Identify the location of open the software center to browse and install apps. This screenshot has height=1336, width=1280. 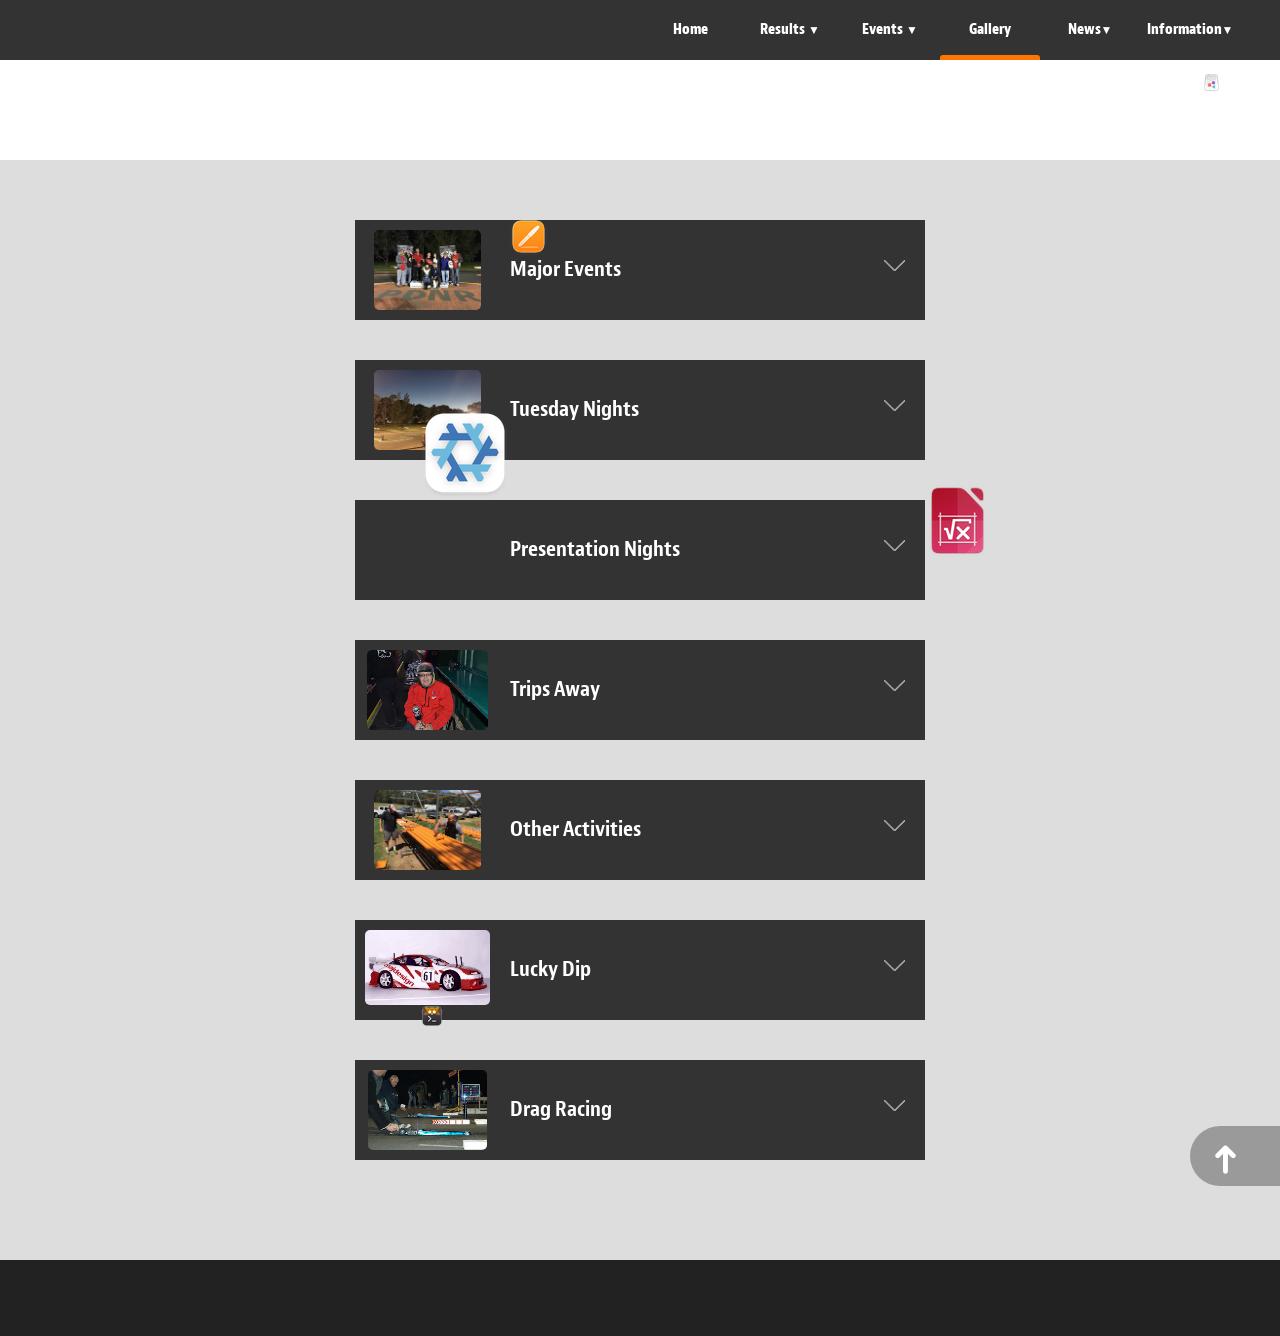
(1211, 82).